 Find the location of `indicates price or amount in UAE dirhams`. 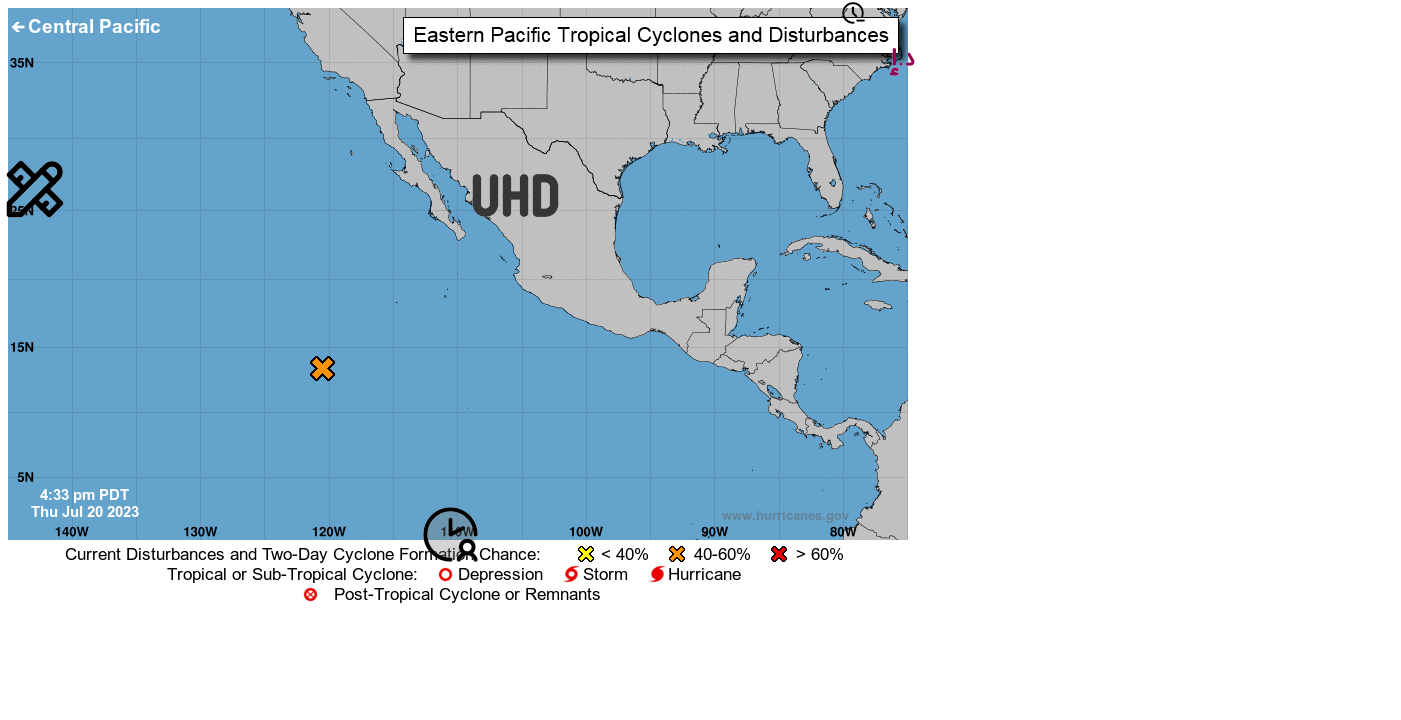

indicates price or amount in UAE dirhams is located at coordinates (902, 62).